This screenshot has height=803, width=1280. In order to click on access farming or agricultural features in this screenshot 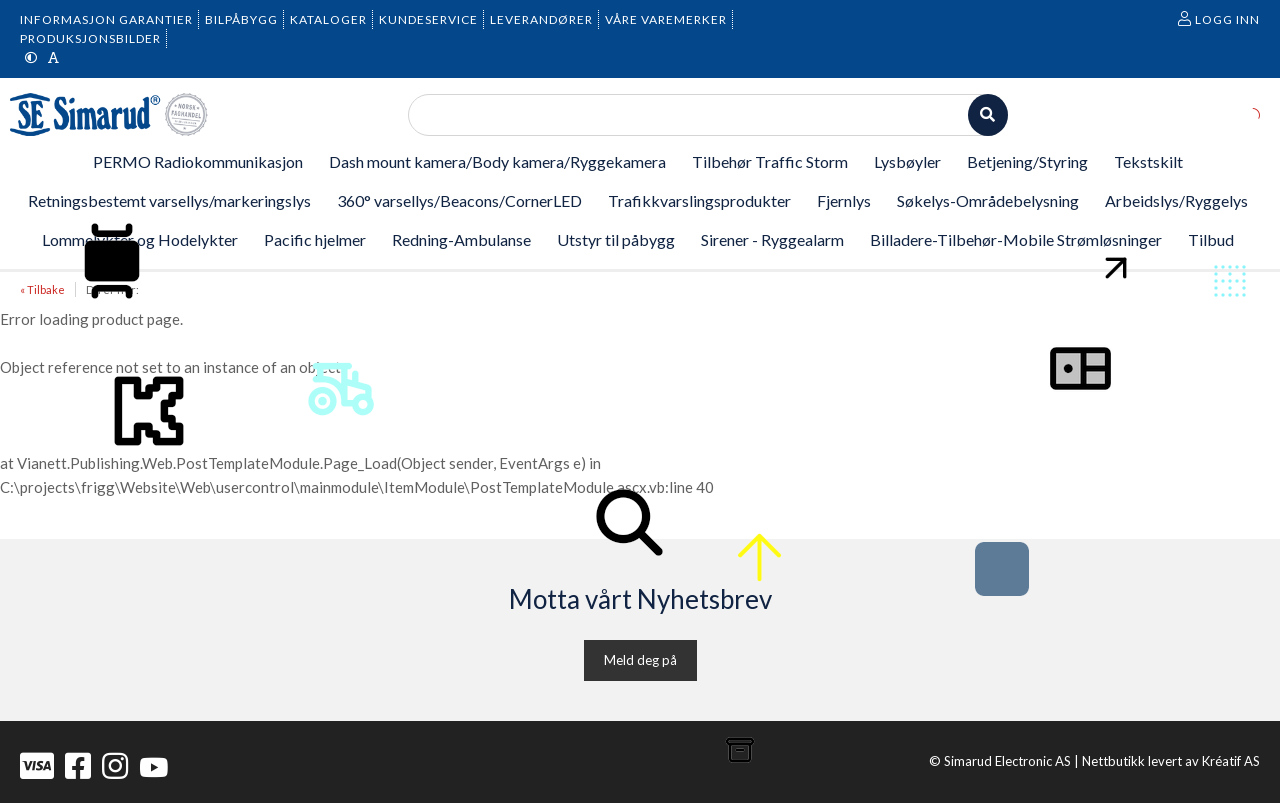, I will do `click(340, 388)`.